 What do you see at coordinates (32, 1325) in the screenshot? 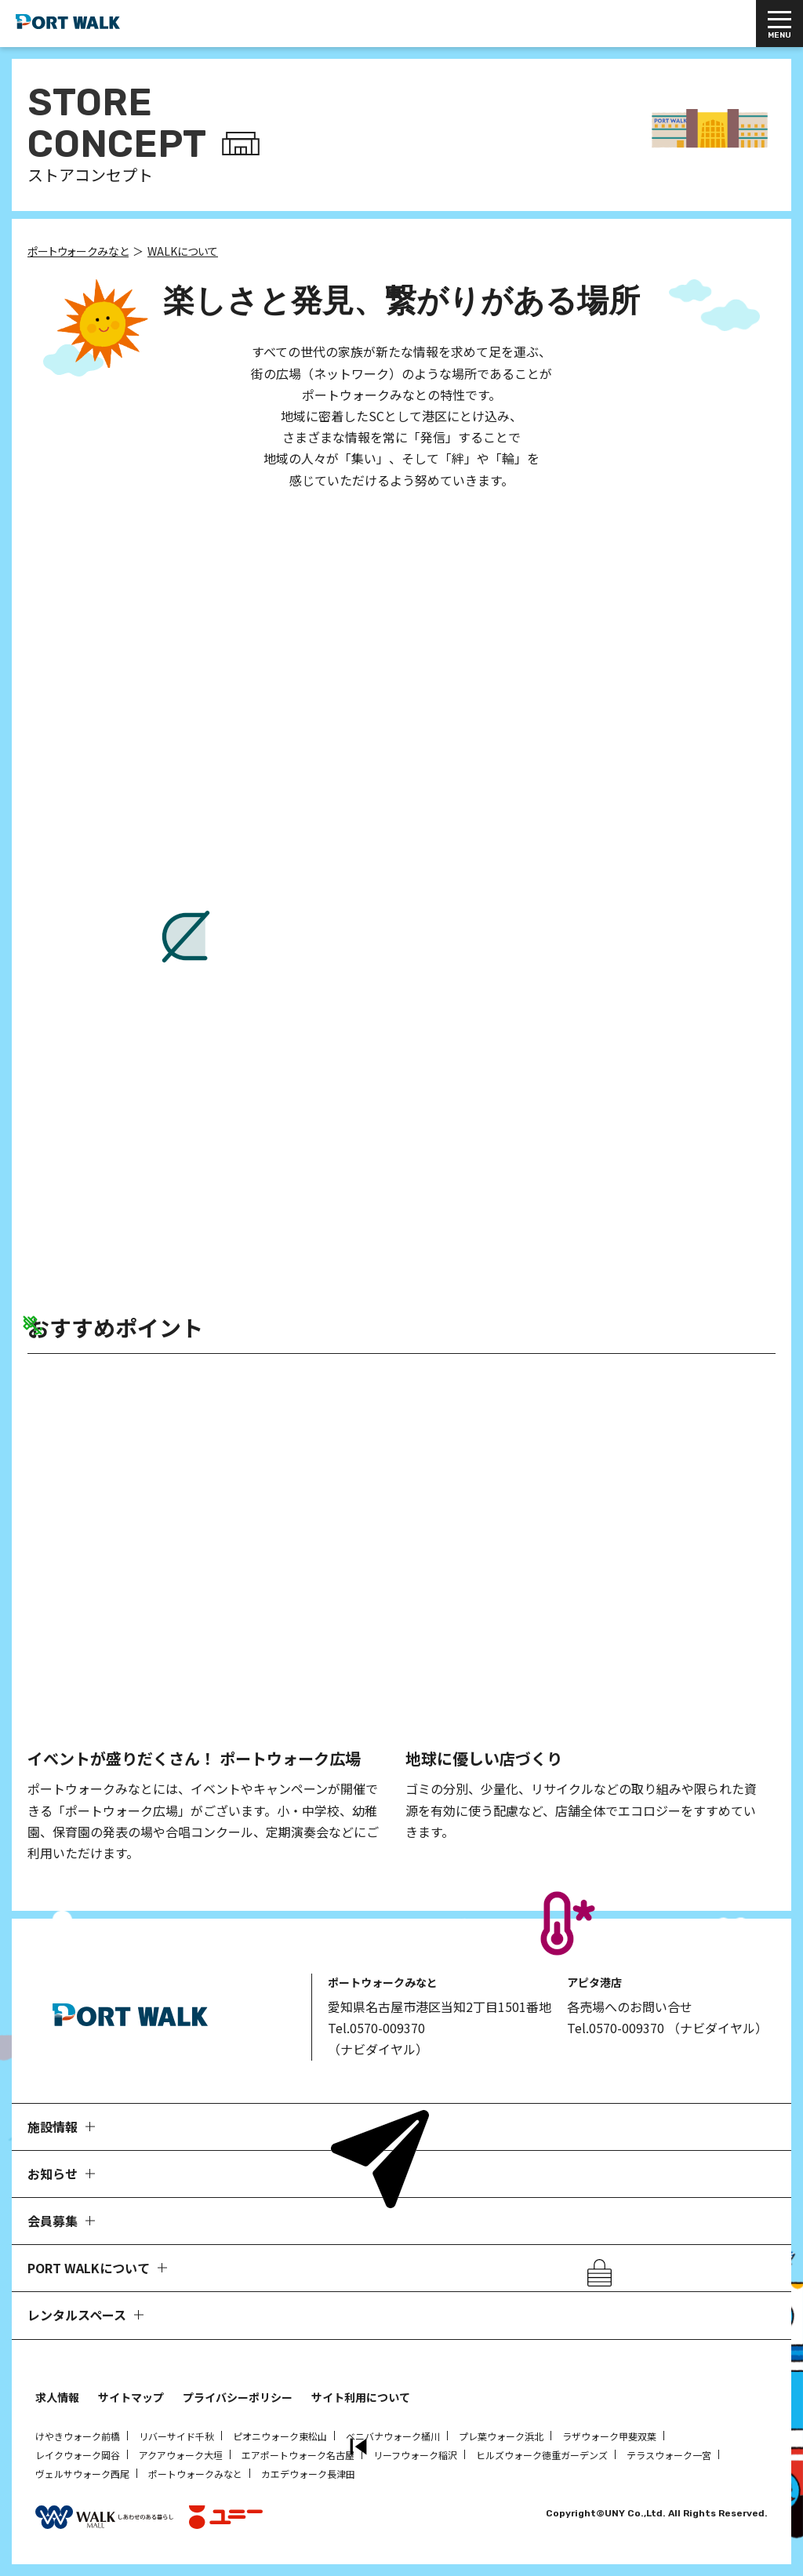
I see `satellite connection unavailable` at bounding box center [32, 1325].